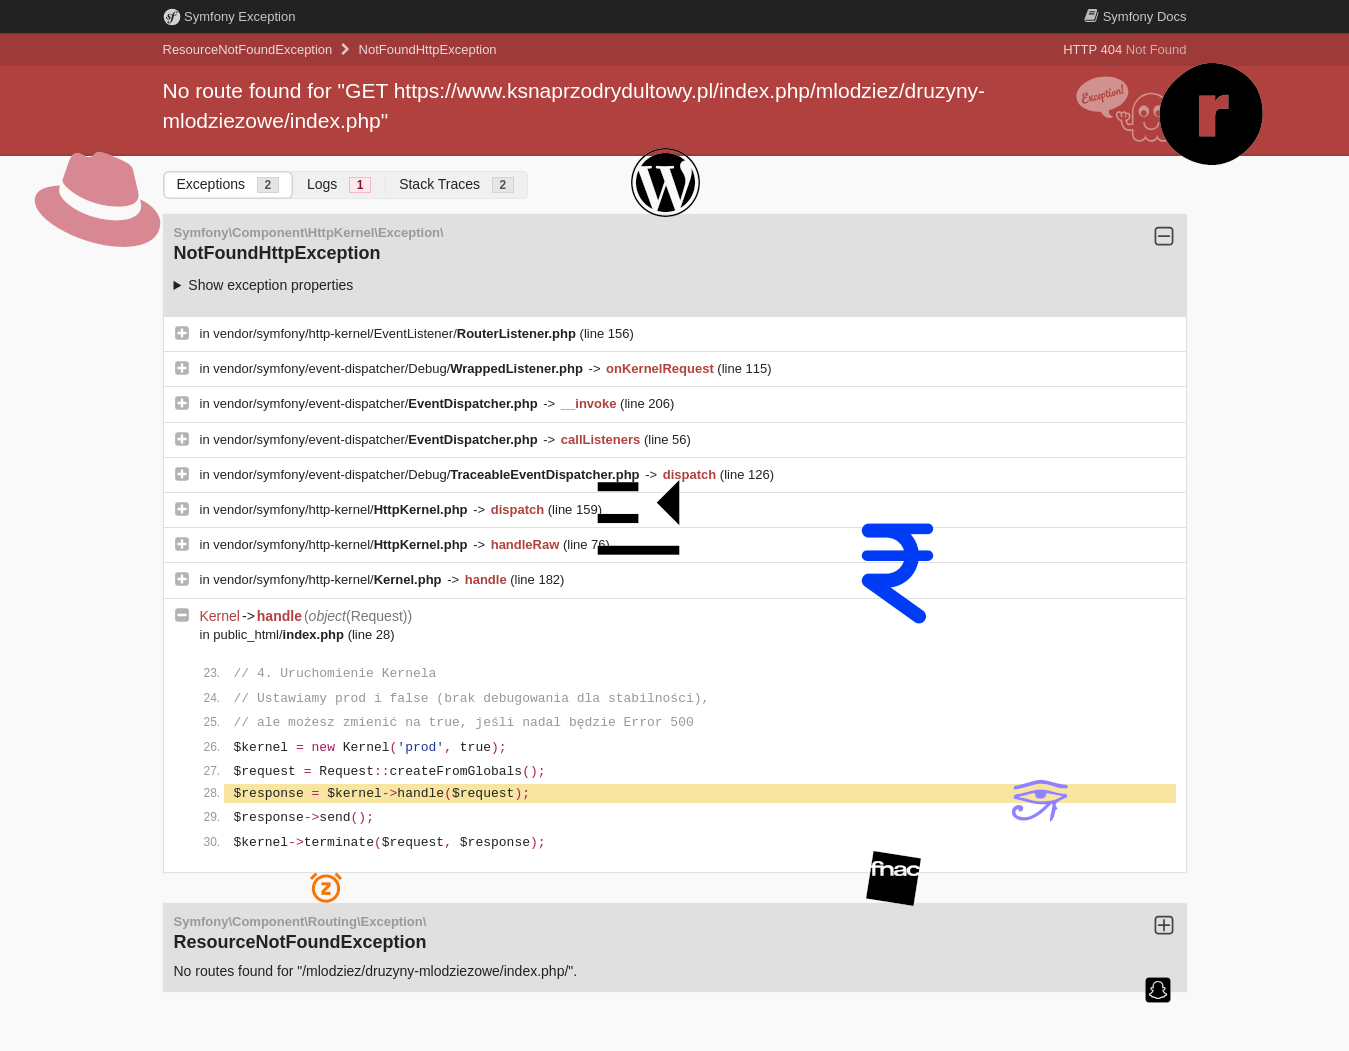 This screenshot has width=1349, height=1051. I want to click on snooze an active alarm, so click(326, 887).